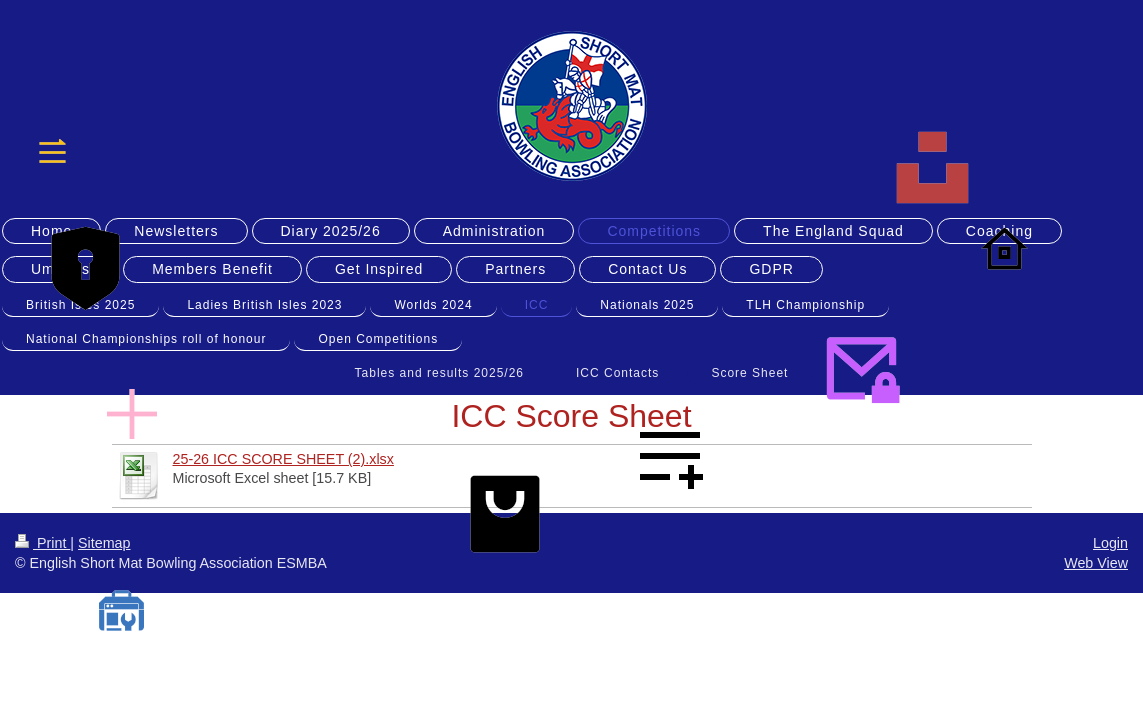  Describe the element at coordinates (932, 167) in the screenshot. I see `open unsplash to browse stock photos` at that location.